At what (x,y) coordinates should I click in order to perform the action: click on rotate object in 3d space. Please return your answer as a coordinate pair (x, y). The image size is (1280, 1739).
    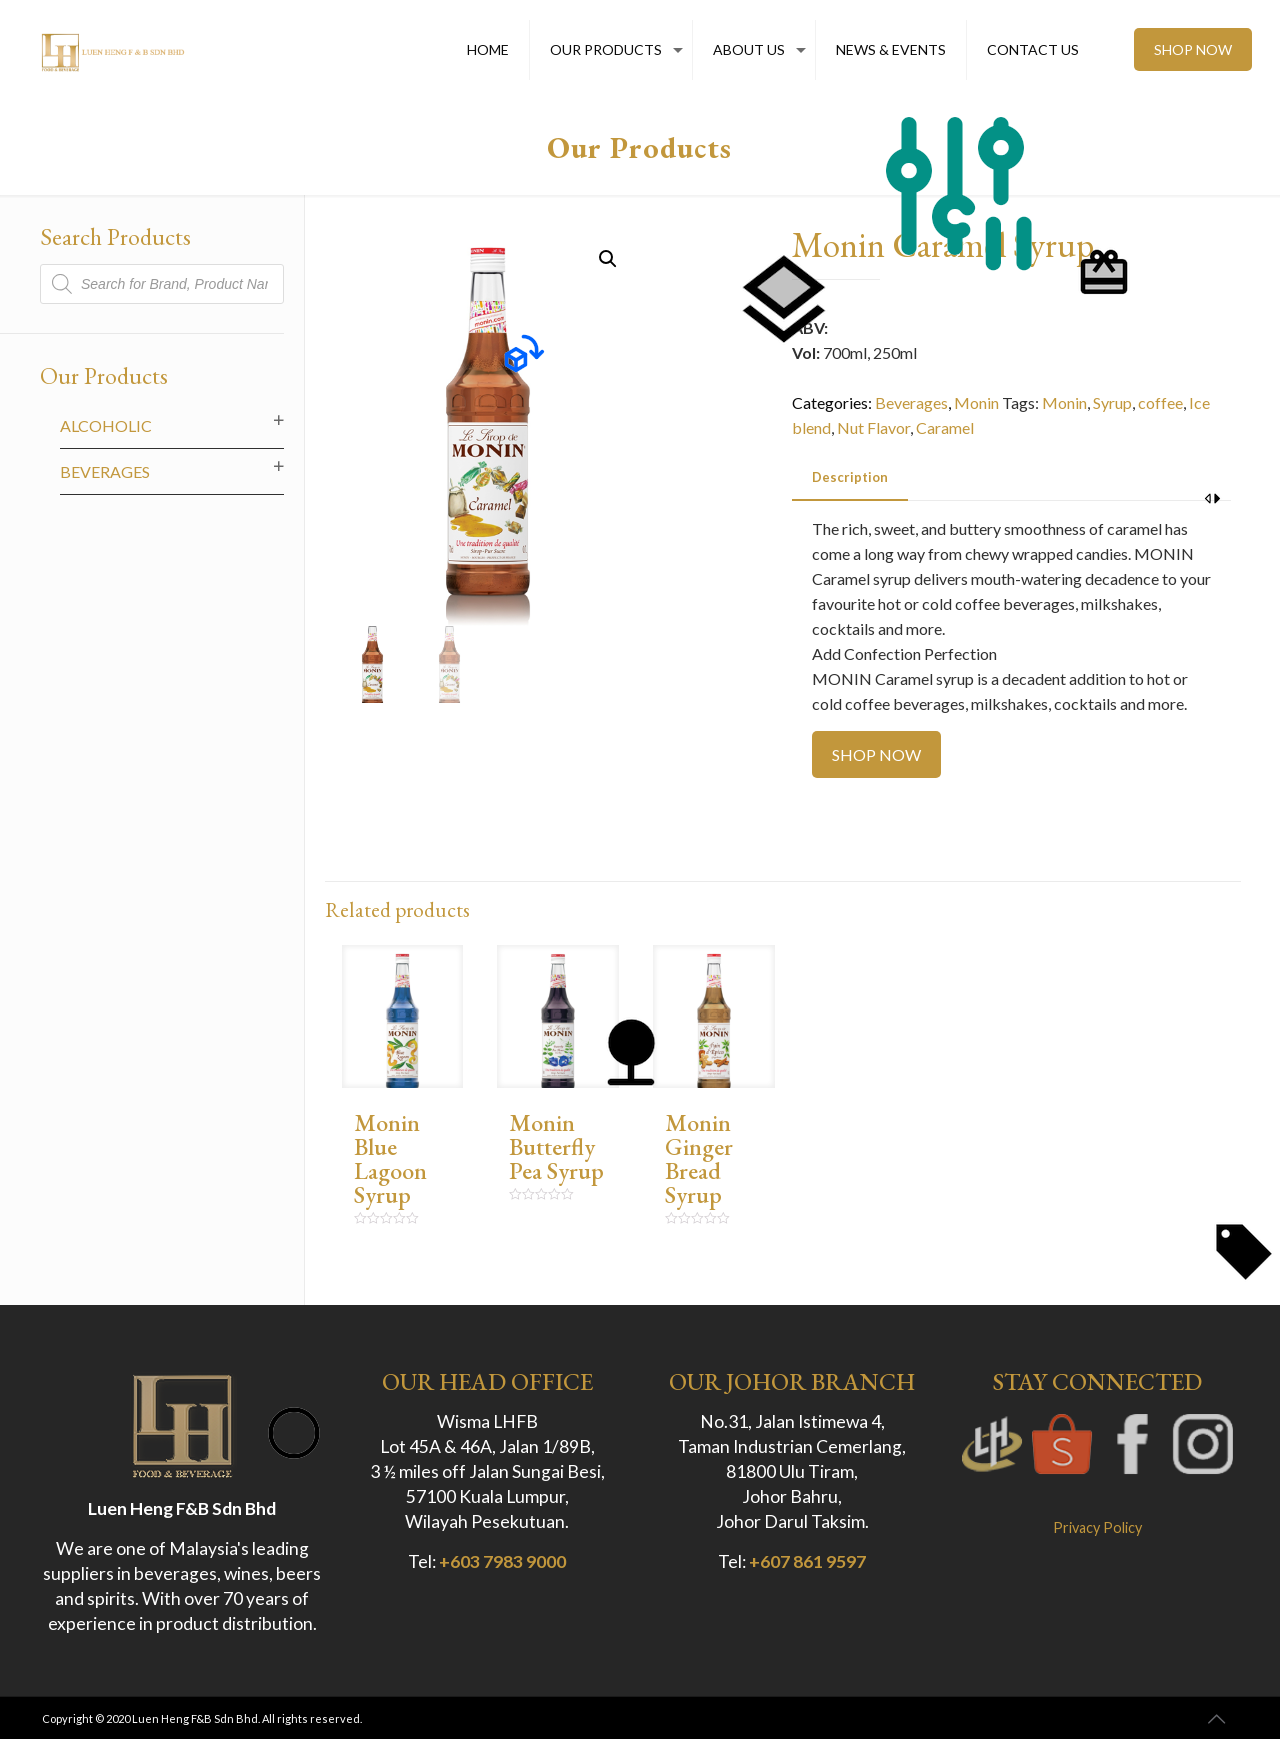
    Looking at the image, I should click on (523, 353).